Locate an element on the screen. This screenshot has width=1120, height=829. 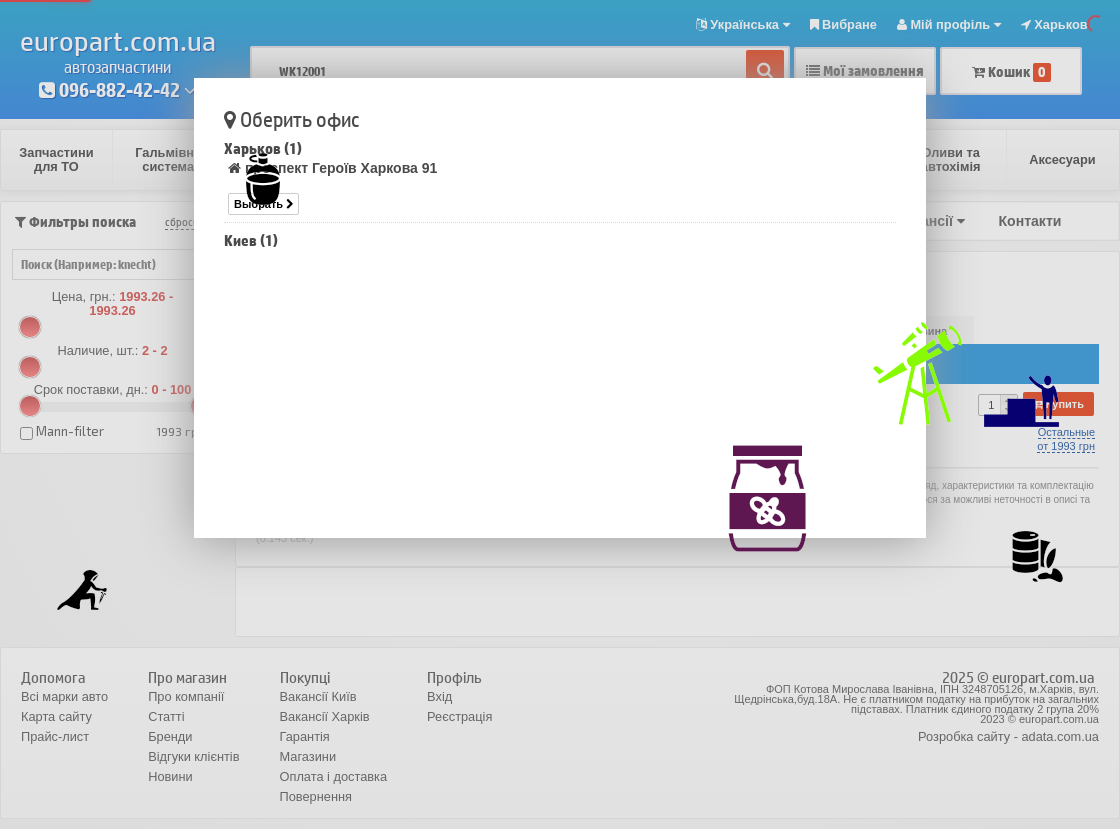
honey or jam item in a game inventory is located at coordinates (767, 498).